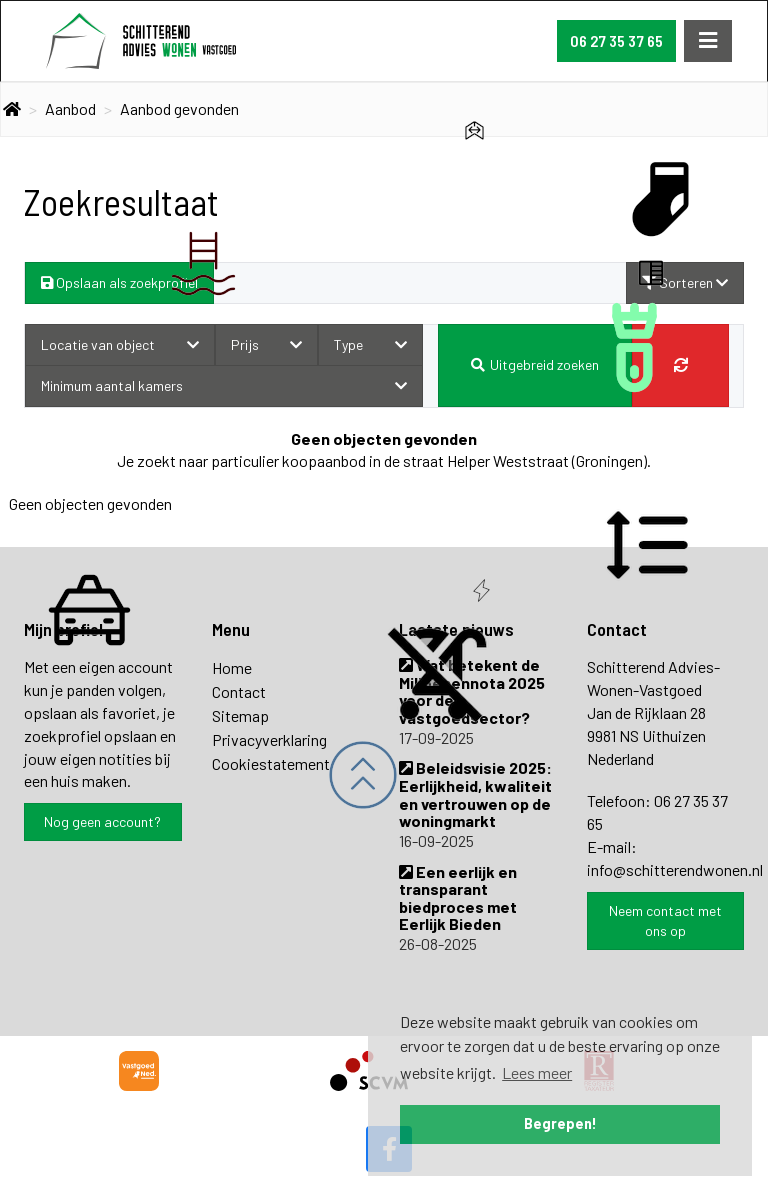  What do you see at coordinates (663, 198) in the screenshot?
I see `browse clothing or apparel items` at bounding box center [663, 198].